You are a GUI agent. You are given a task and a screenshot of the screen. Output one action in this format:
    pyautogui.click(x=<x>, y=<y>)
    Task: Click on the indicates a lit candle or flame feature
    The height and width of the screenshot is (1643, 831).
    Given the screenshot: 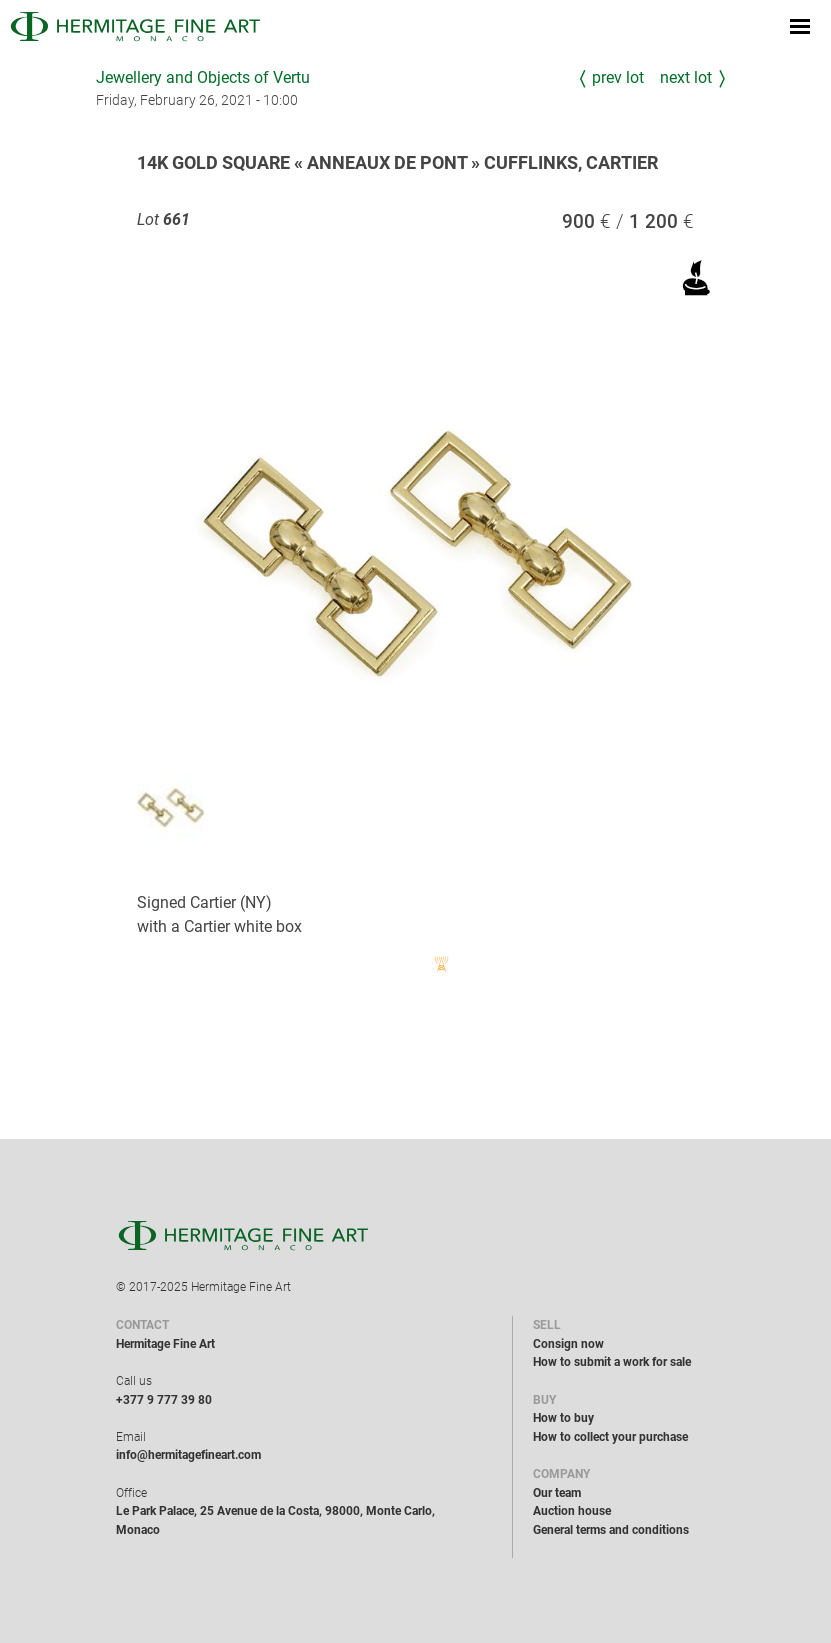 What is the action you would take?
    pyautogui.click(x=696, y=278)
    